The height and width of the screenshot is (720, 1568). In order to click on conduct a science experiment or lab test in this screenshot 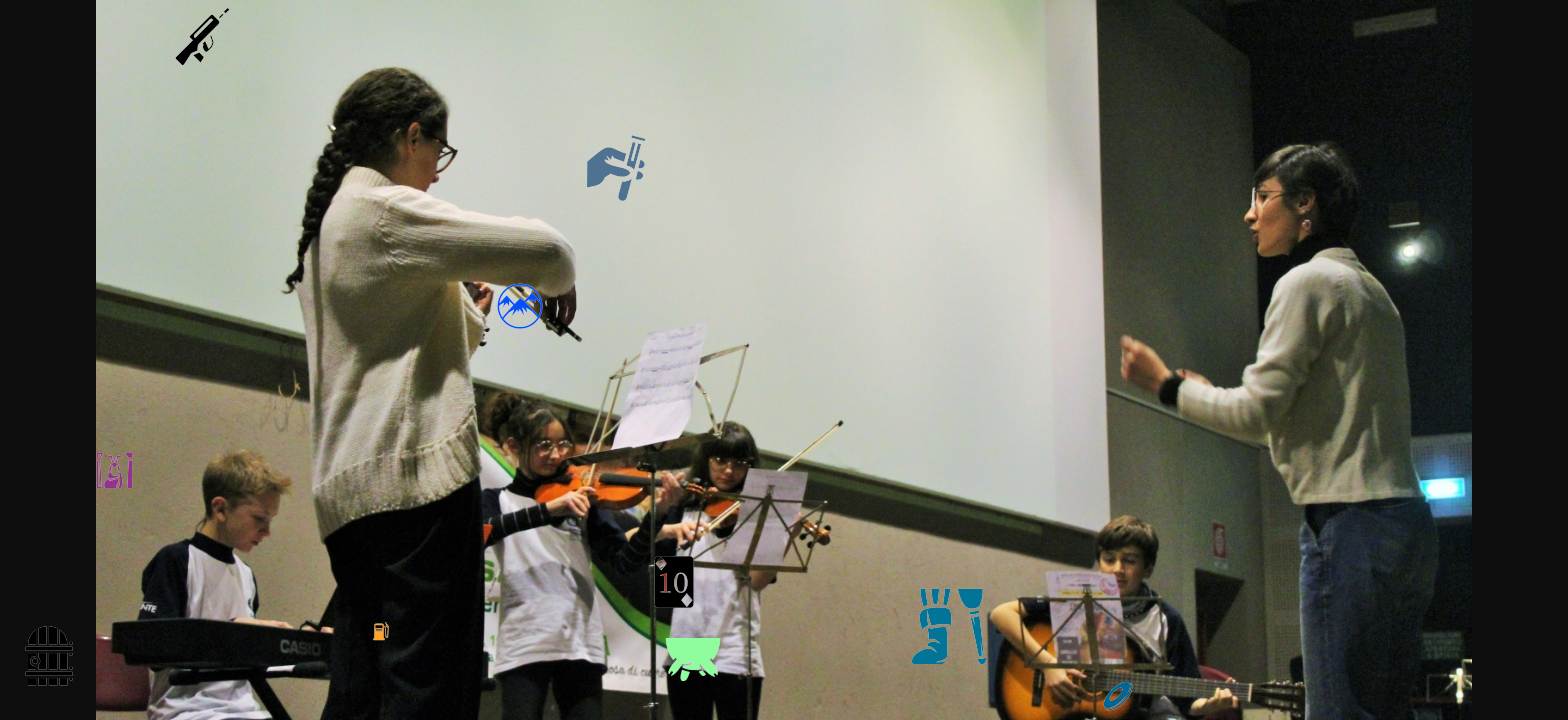, I will do `click(618, 167)`.